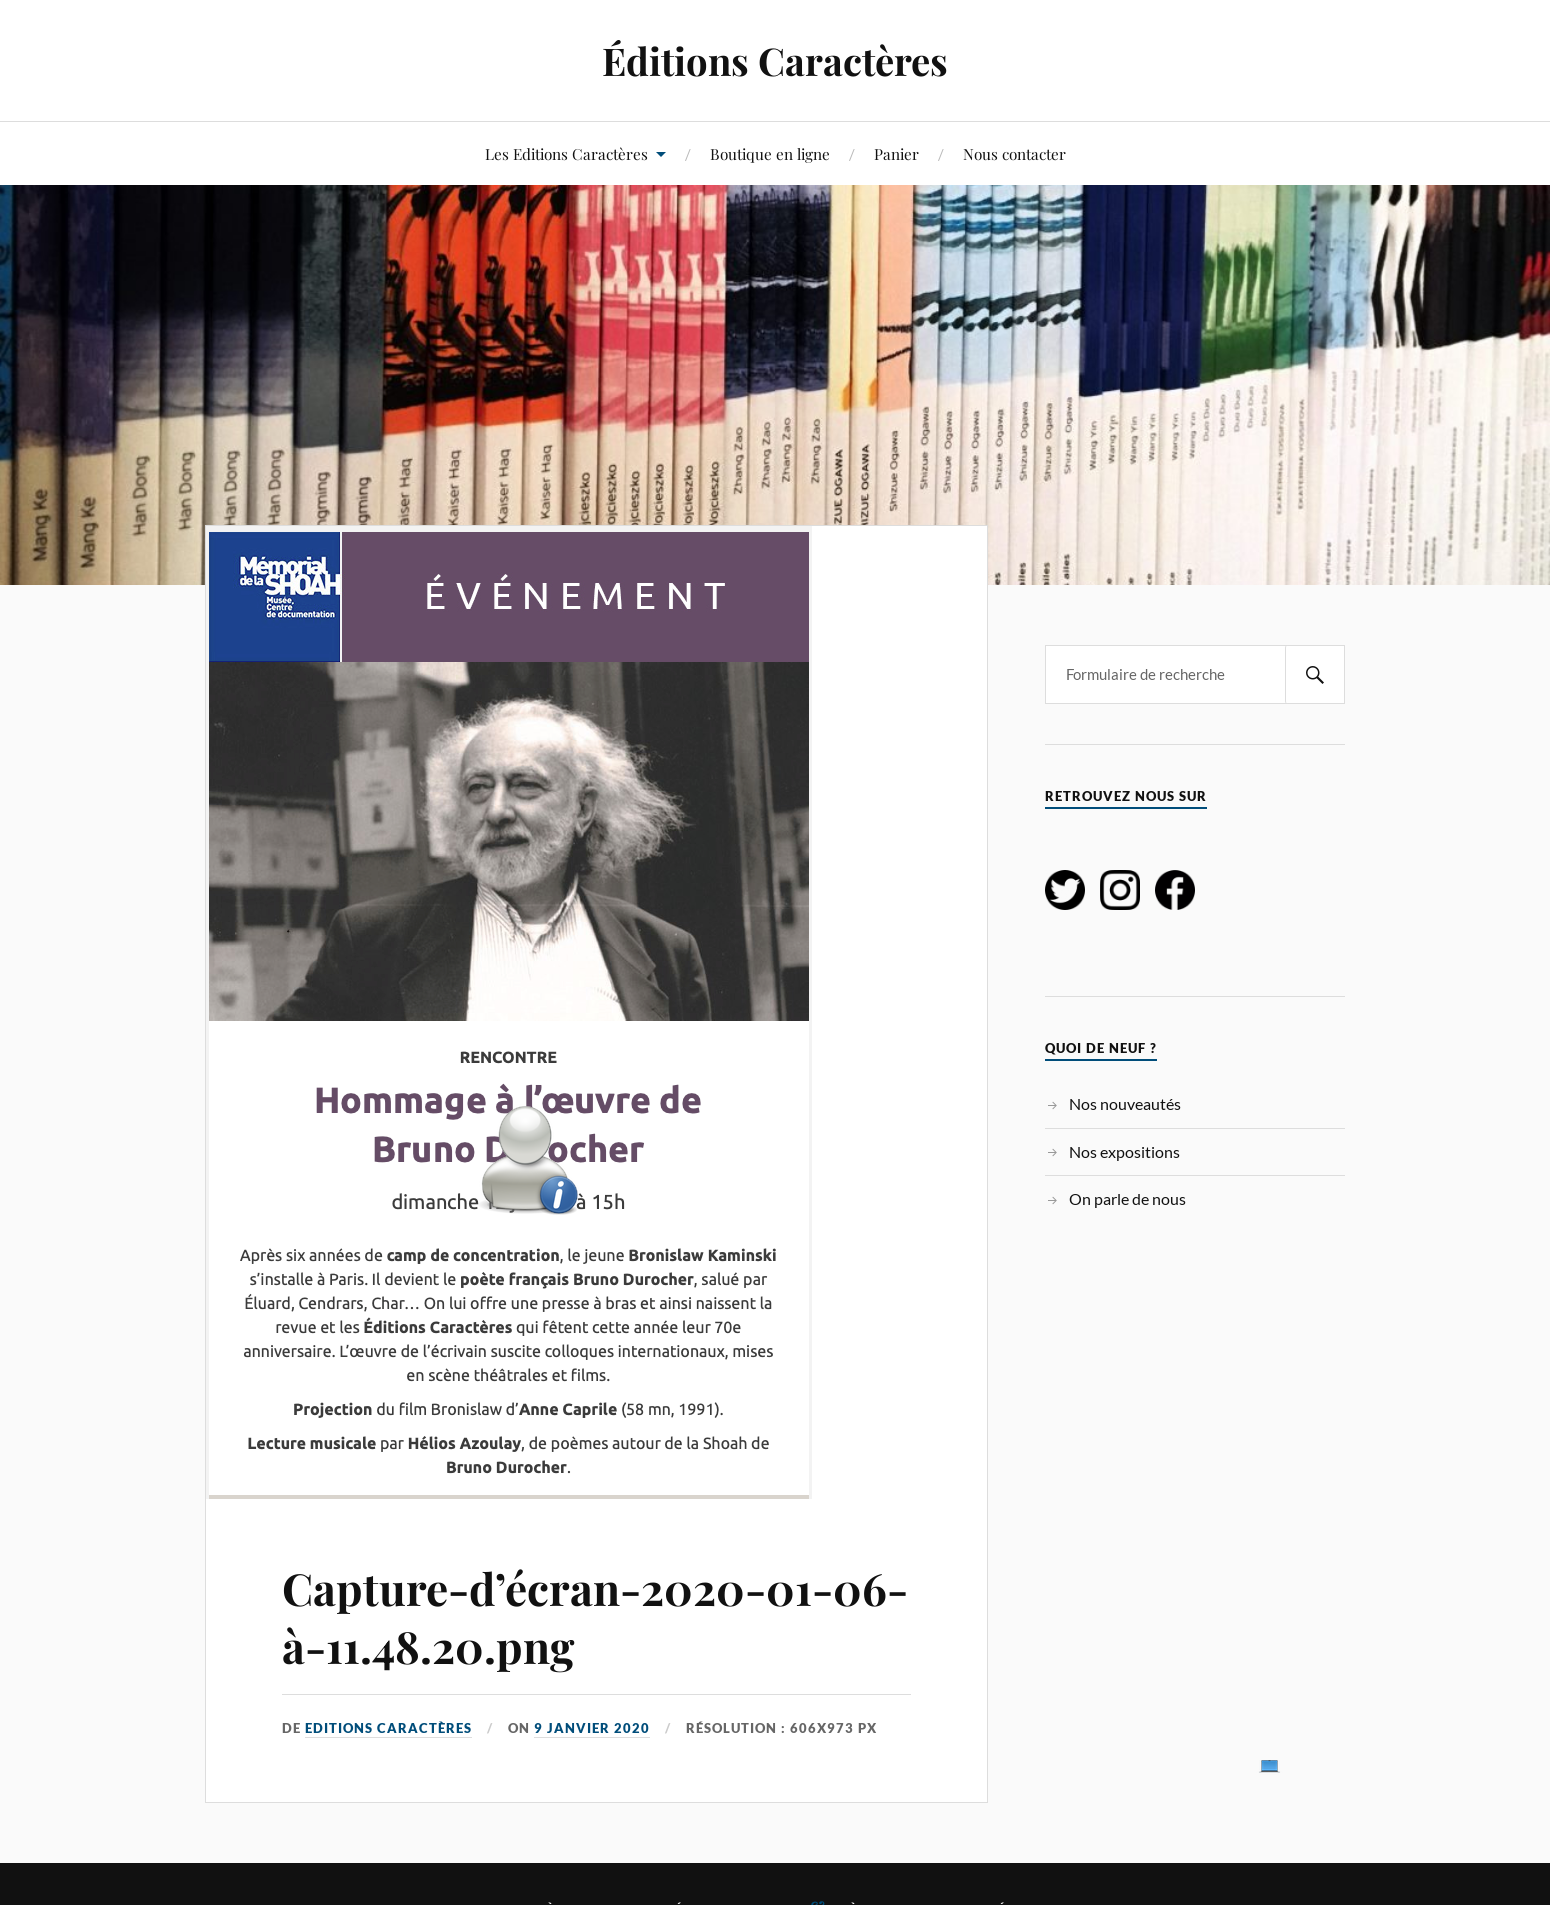  What do you see at coordinates (527, 1162) in the screenshot?
I see `view user profile information` at bounding box center [527, 1162].